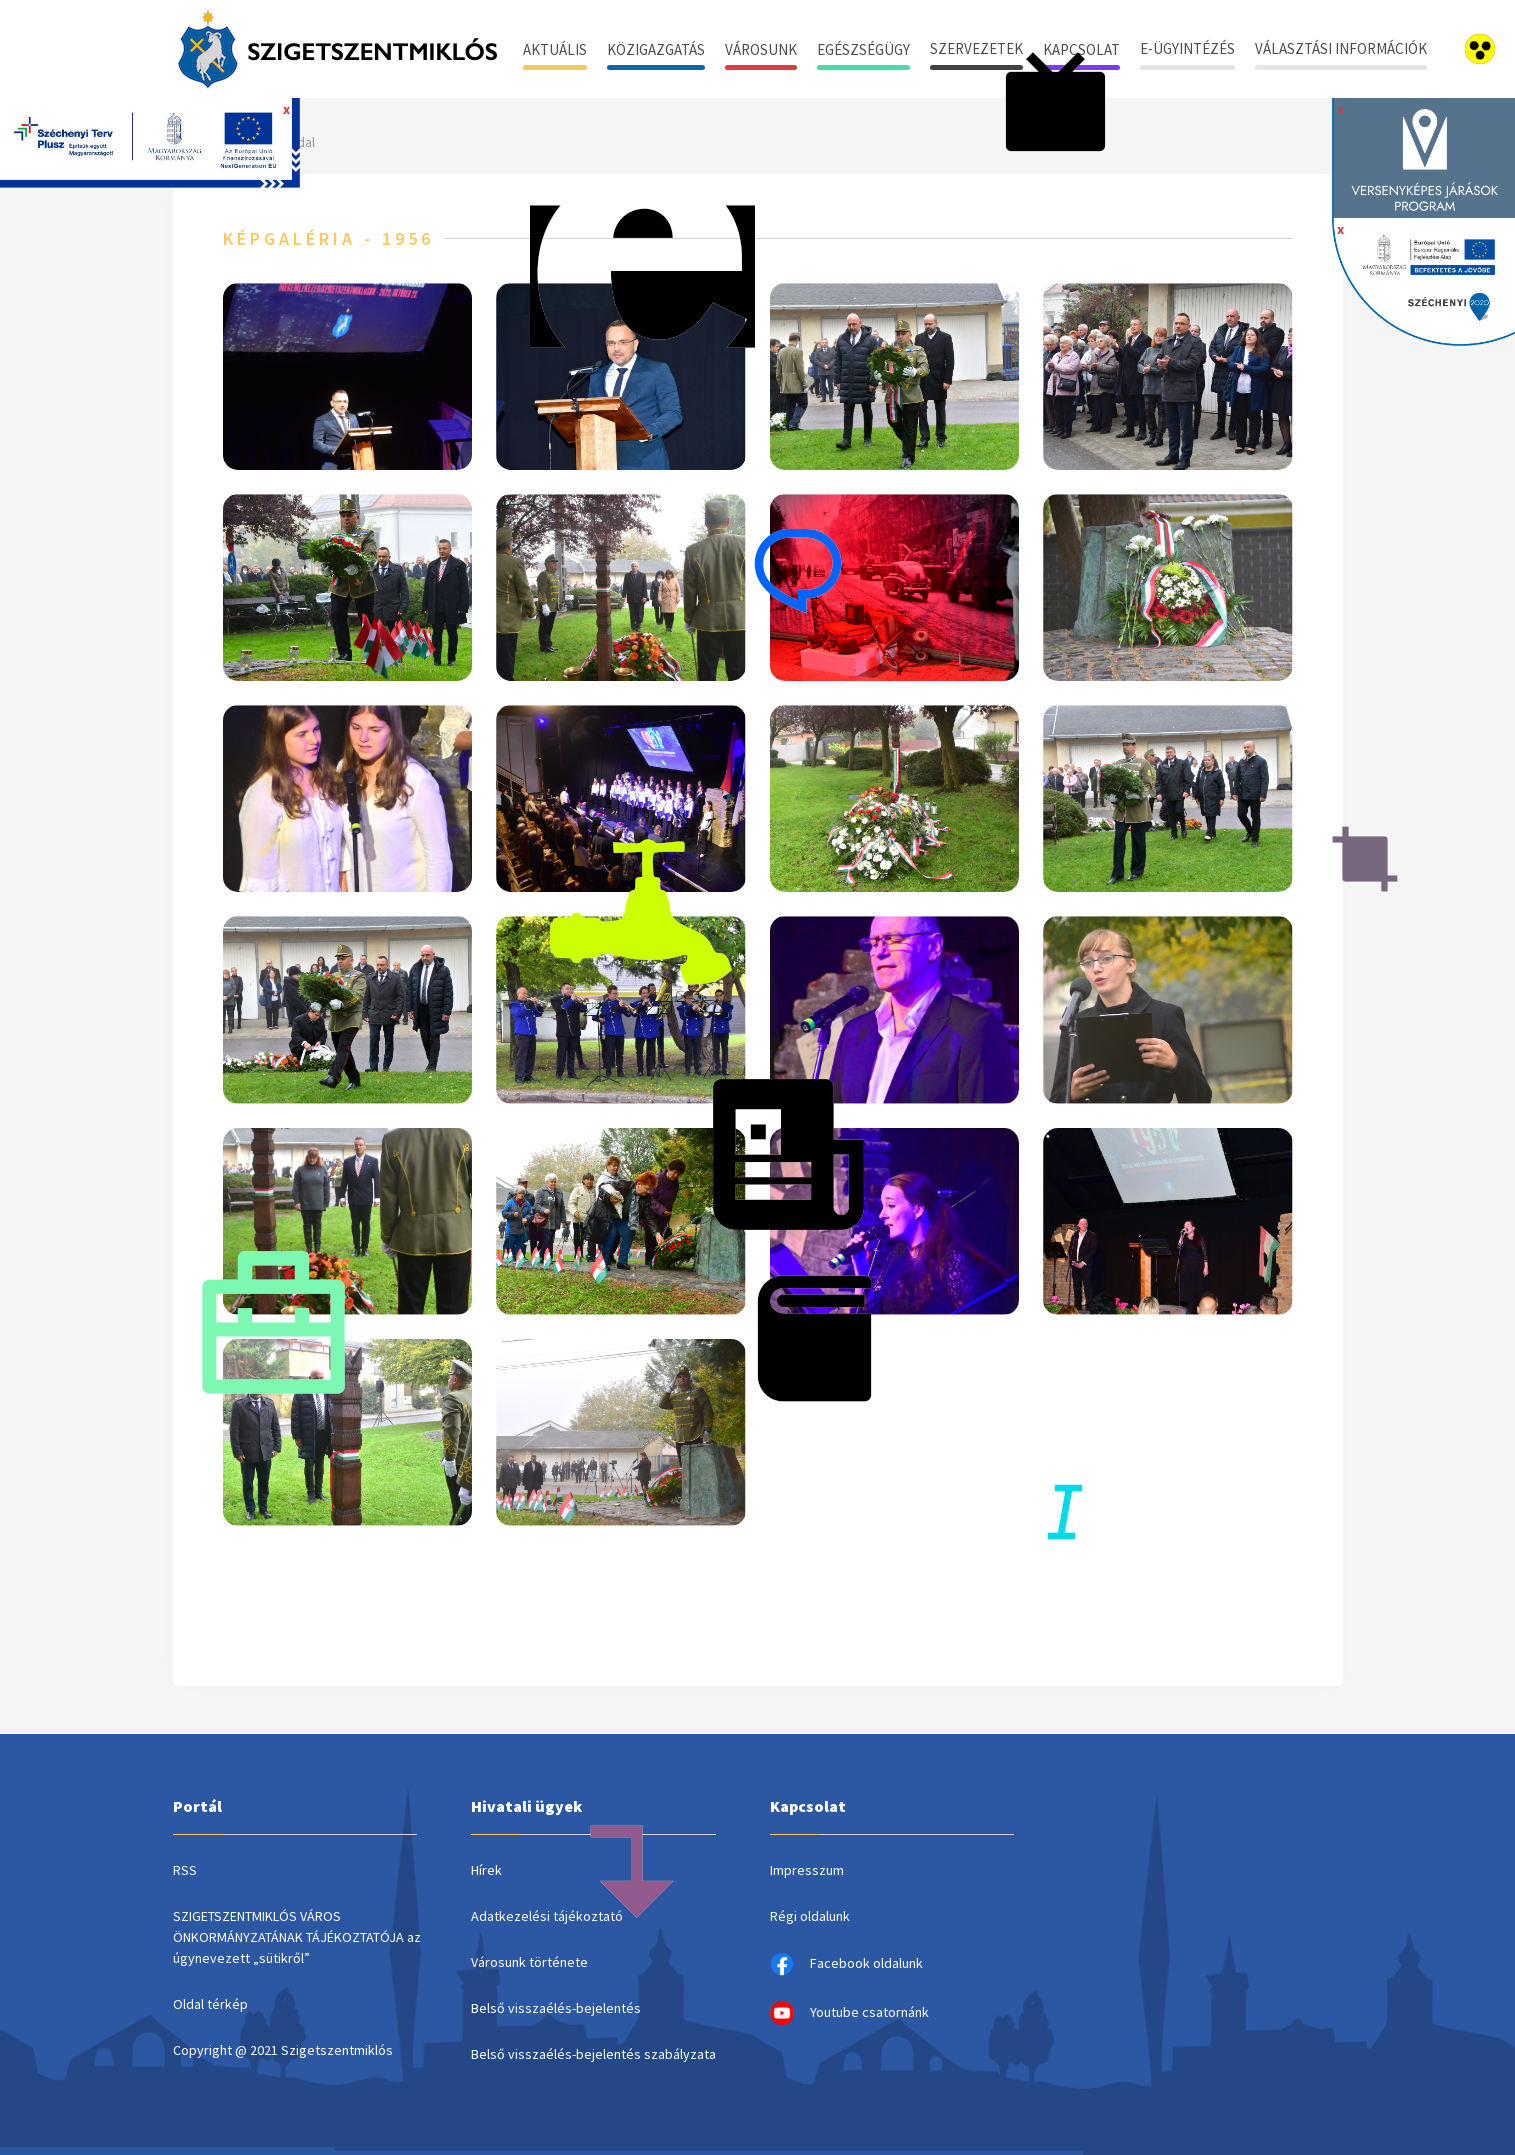 This screenshot has height=2155, width=1515. Describe the element at coordinates (273, 1329) in the screenshot. I see `access work or business documents` at that location.